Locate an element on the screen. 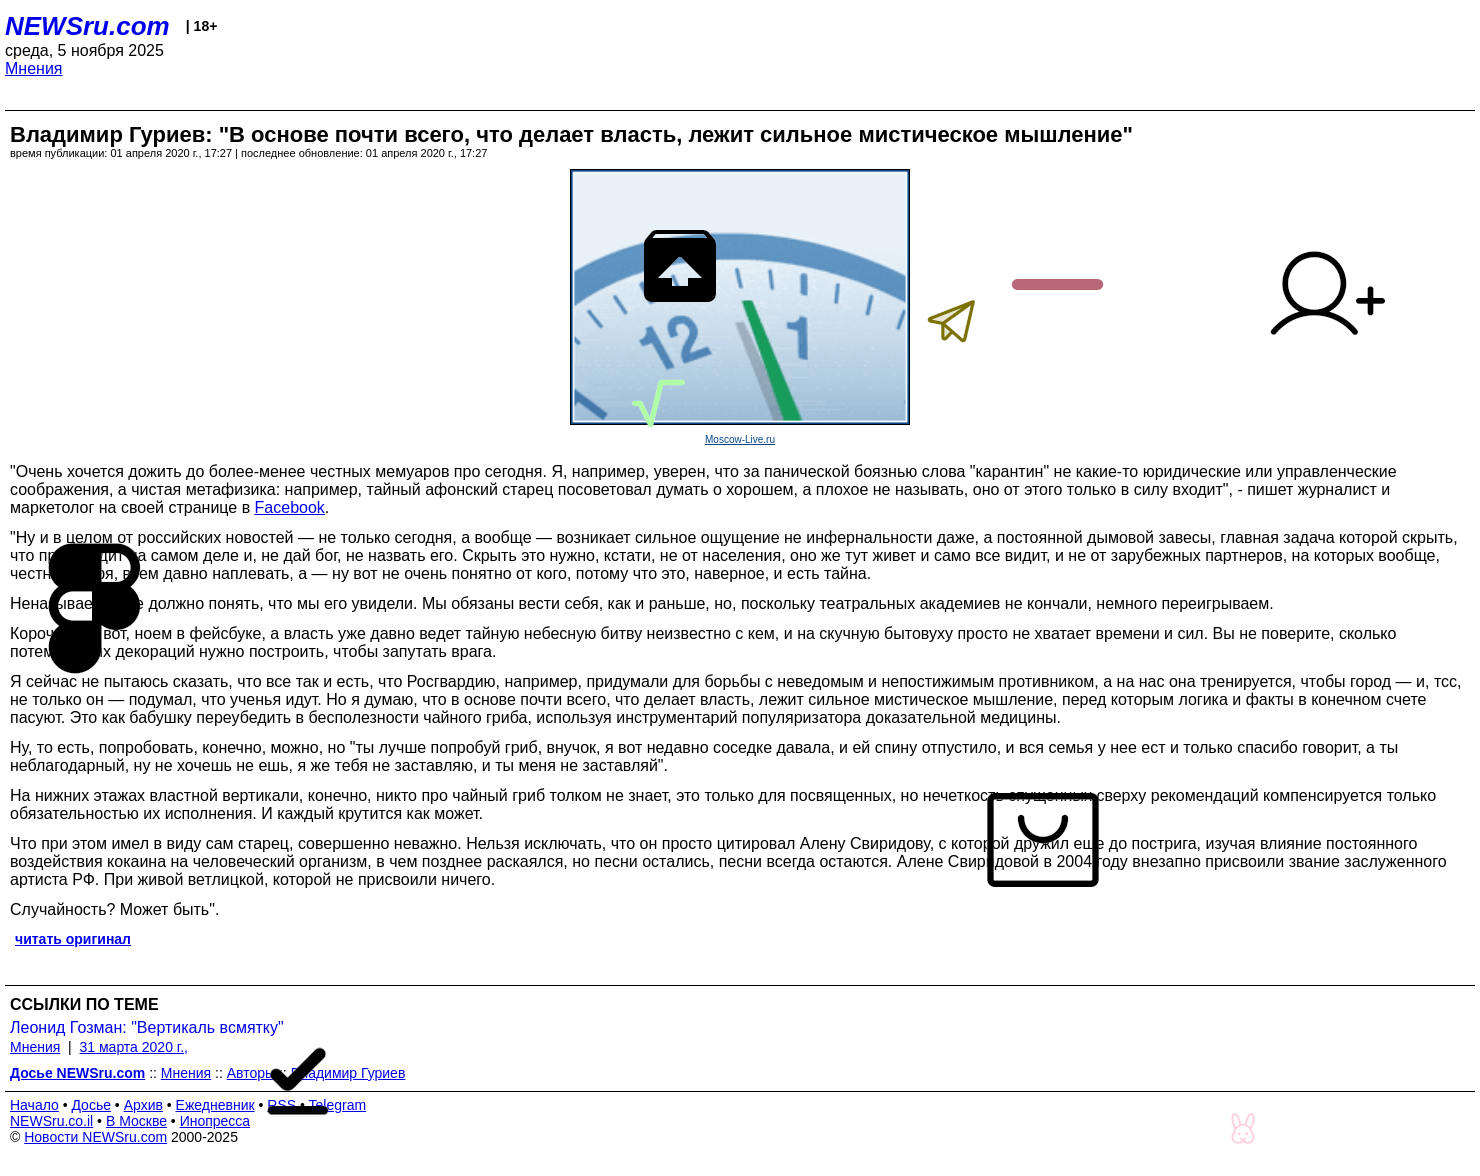 Image resolution: width=1480 pixels, height=1176 pixels. access pet or animal-related features is located at coordinates (1243, 1129).